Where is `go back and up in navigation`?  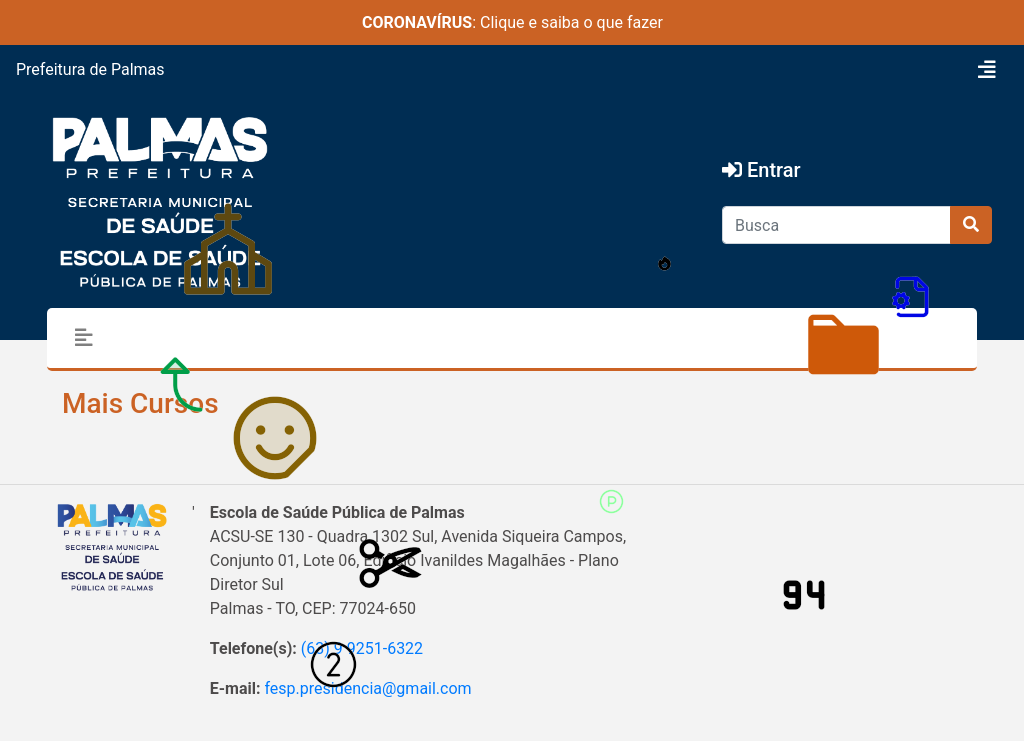
go back and up in navigation is located at coordinates (181, 384).